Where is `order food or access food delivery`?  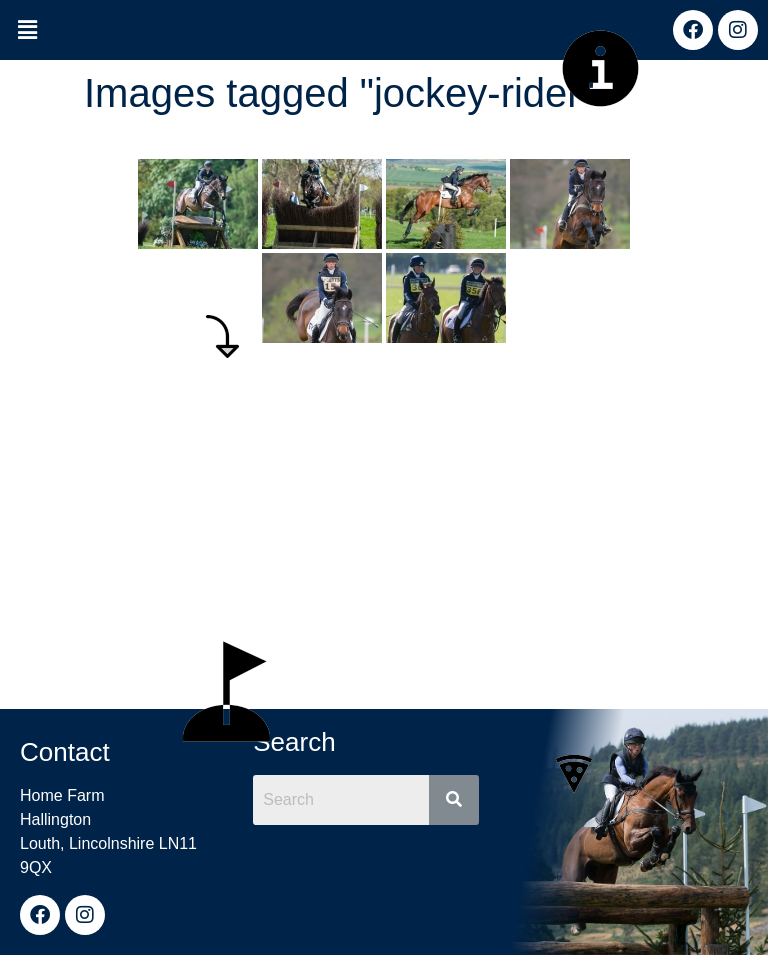
order food or access food delivery is located at coordinates (574, 774).